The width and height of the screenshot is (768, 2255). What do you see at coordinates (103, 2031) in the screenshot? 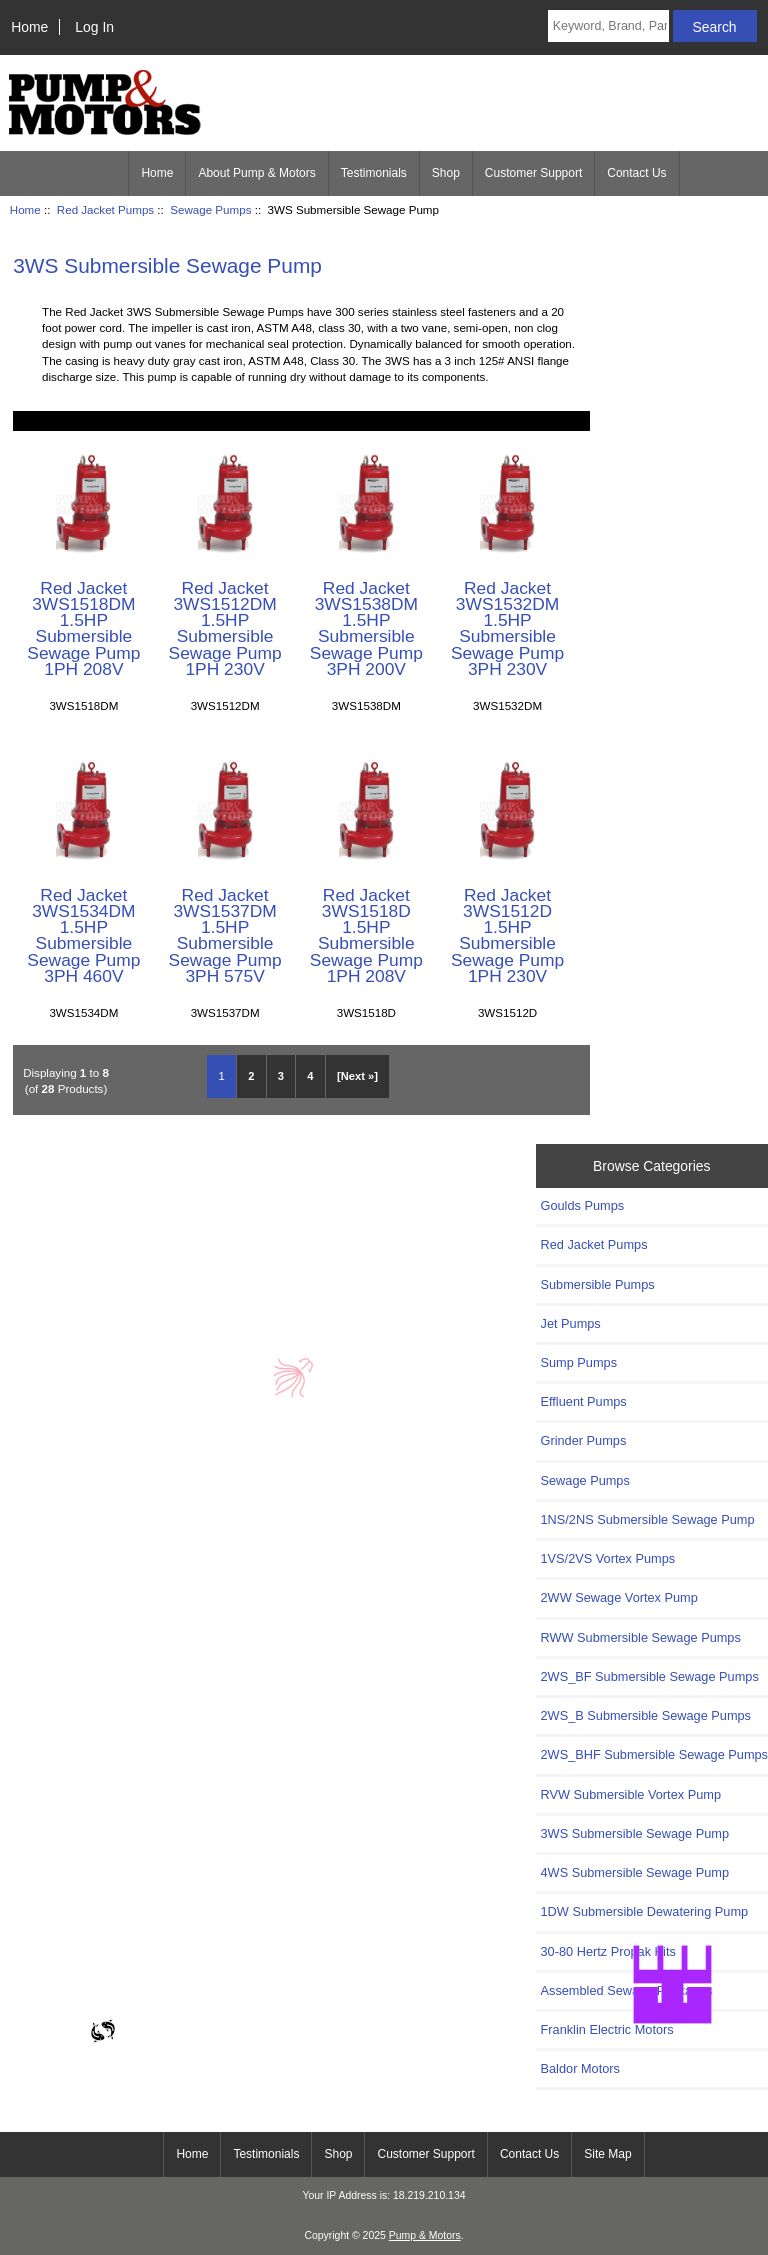
I see `indicates a cycling or refresh process in a fishing game` at bounding box center [103, 2031].